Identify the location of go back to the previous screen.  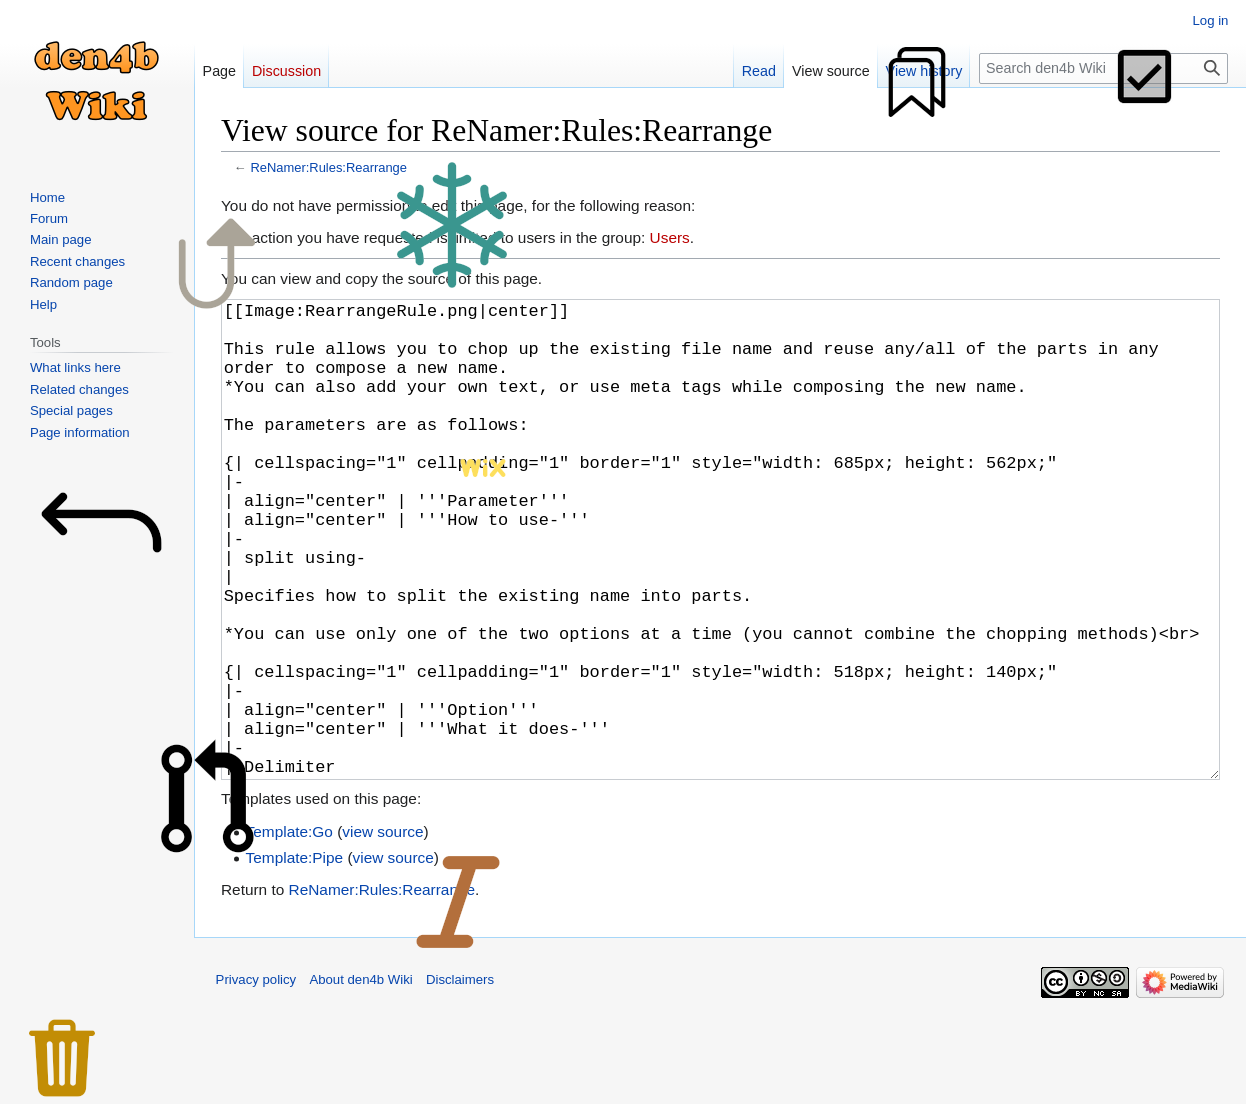
(101, 522).